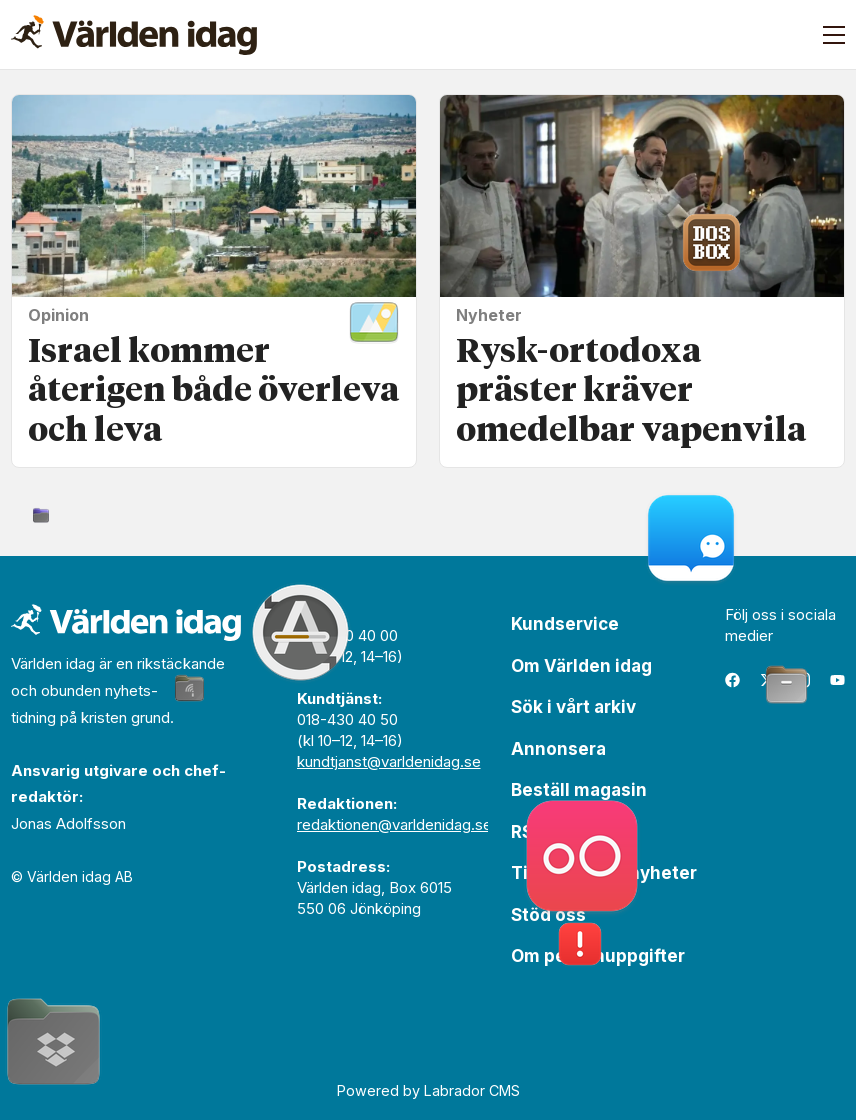 Image resolution: width=856 pixels, height=1120 pixels. What do you see at coordinates (582, 856) in the screenshot?
I see `launch genymotion android emulator` at bounding box center [582, 856].